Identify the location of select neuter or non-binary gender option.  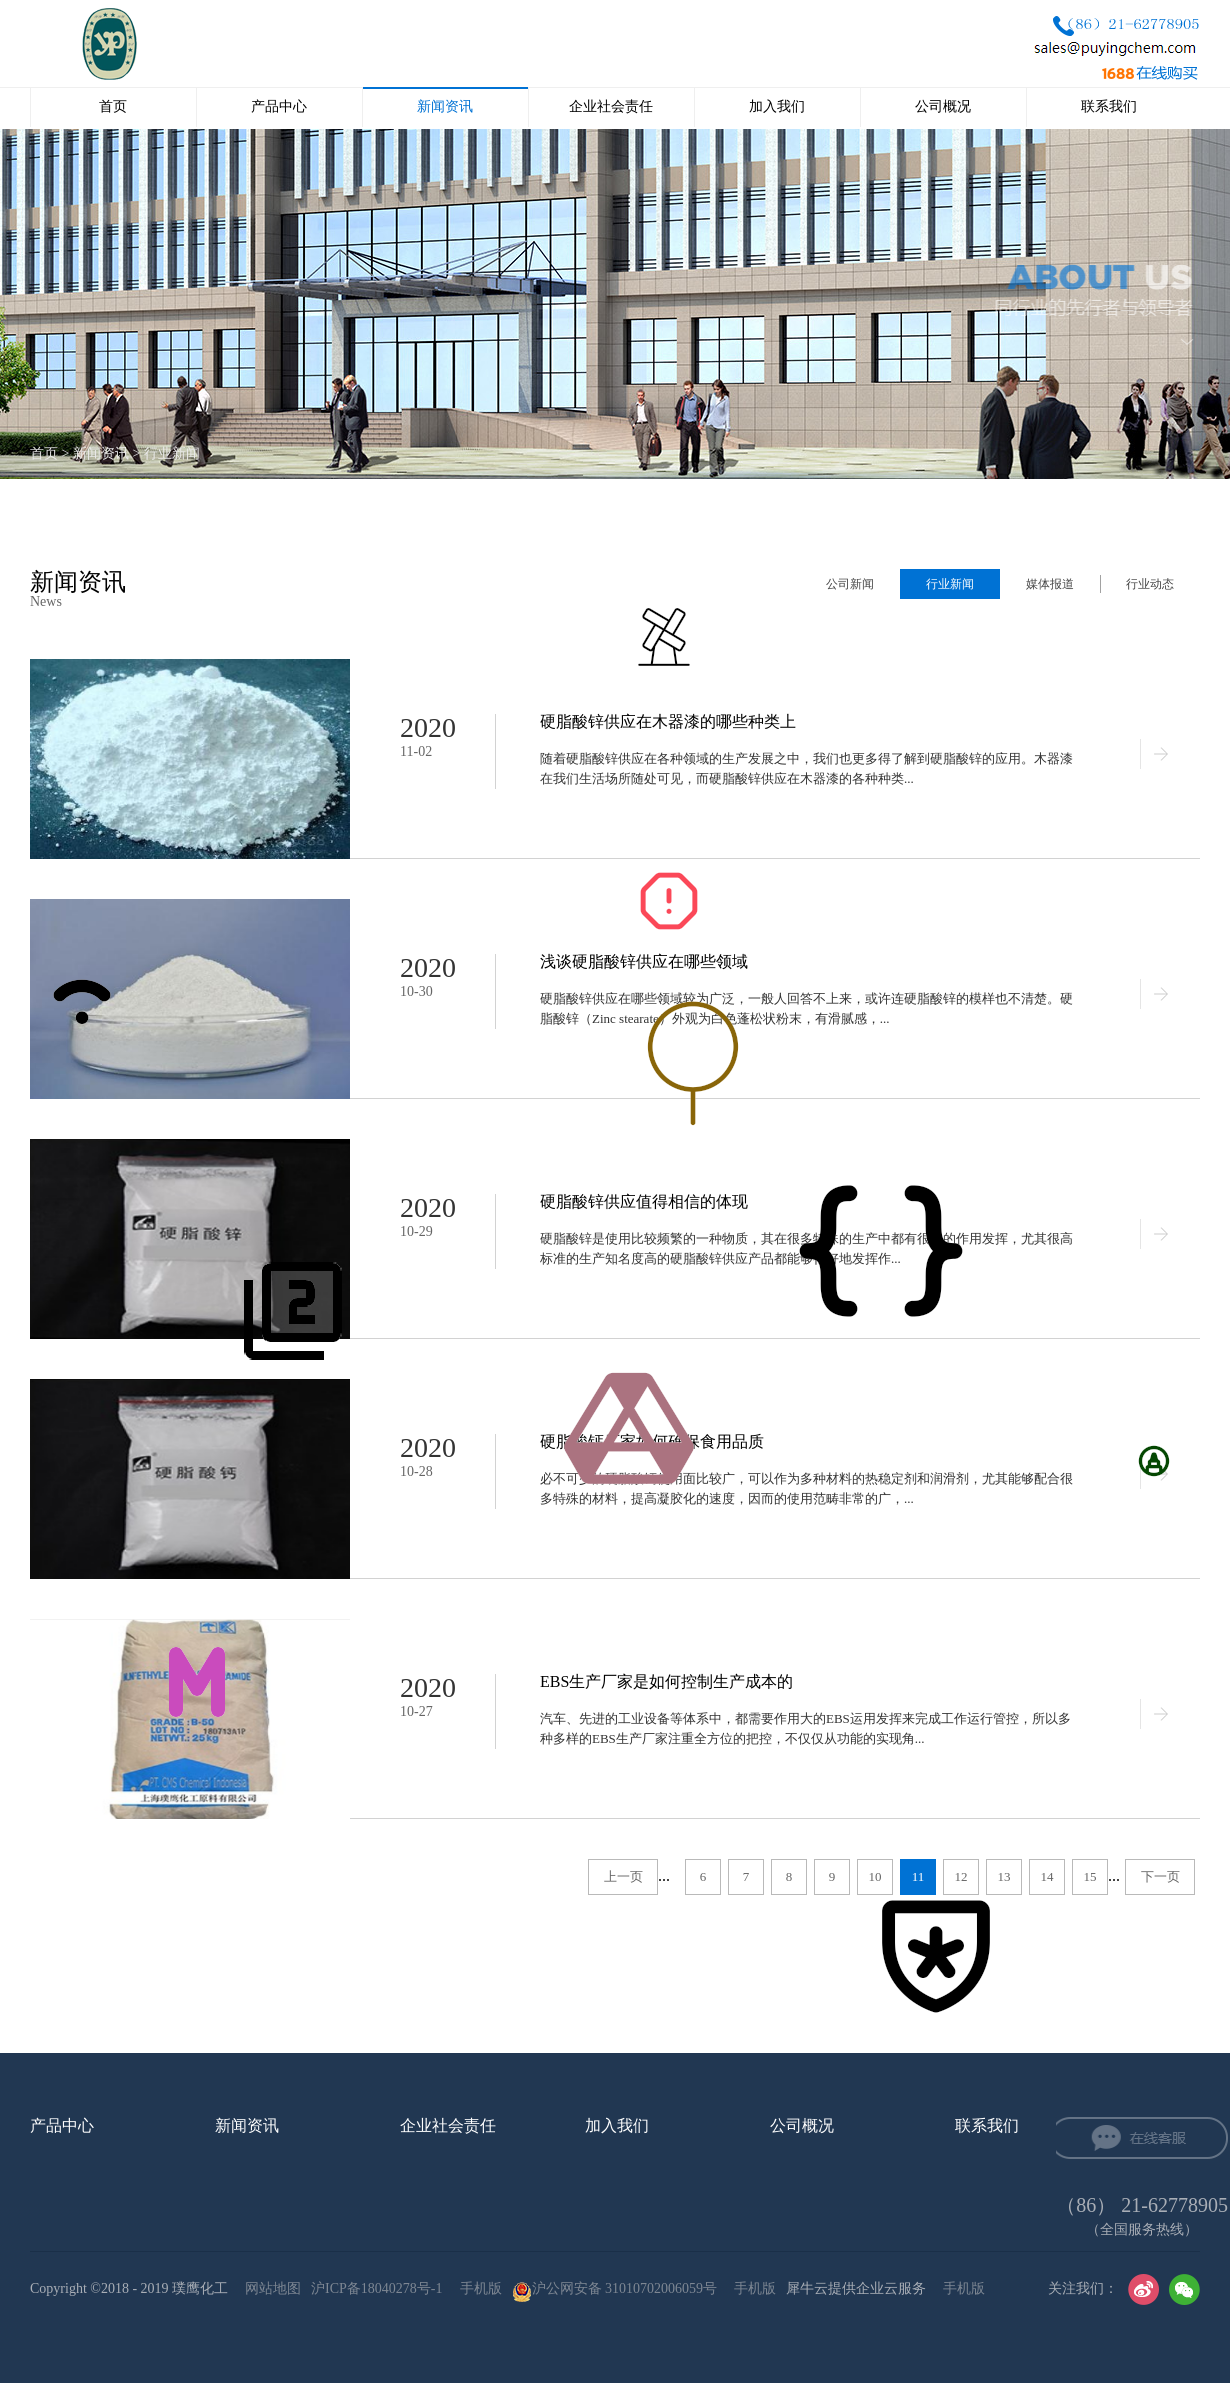
(693, 1061).